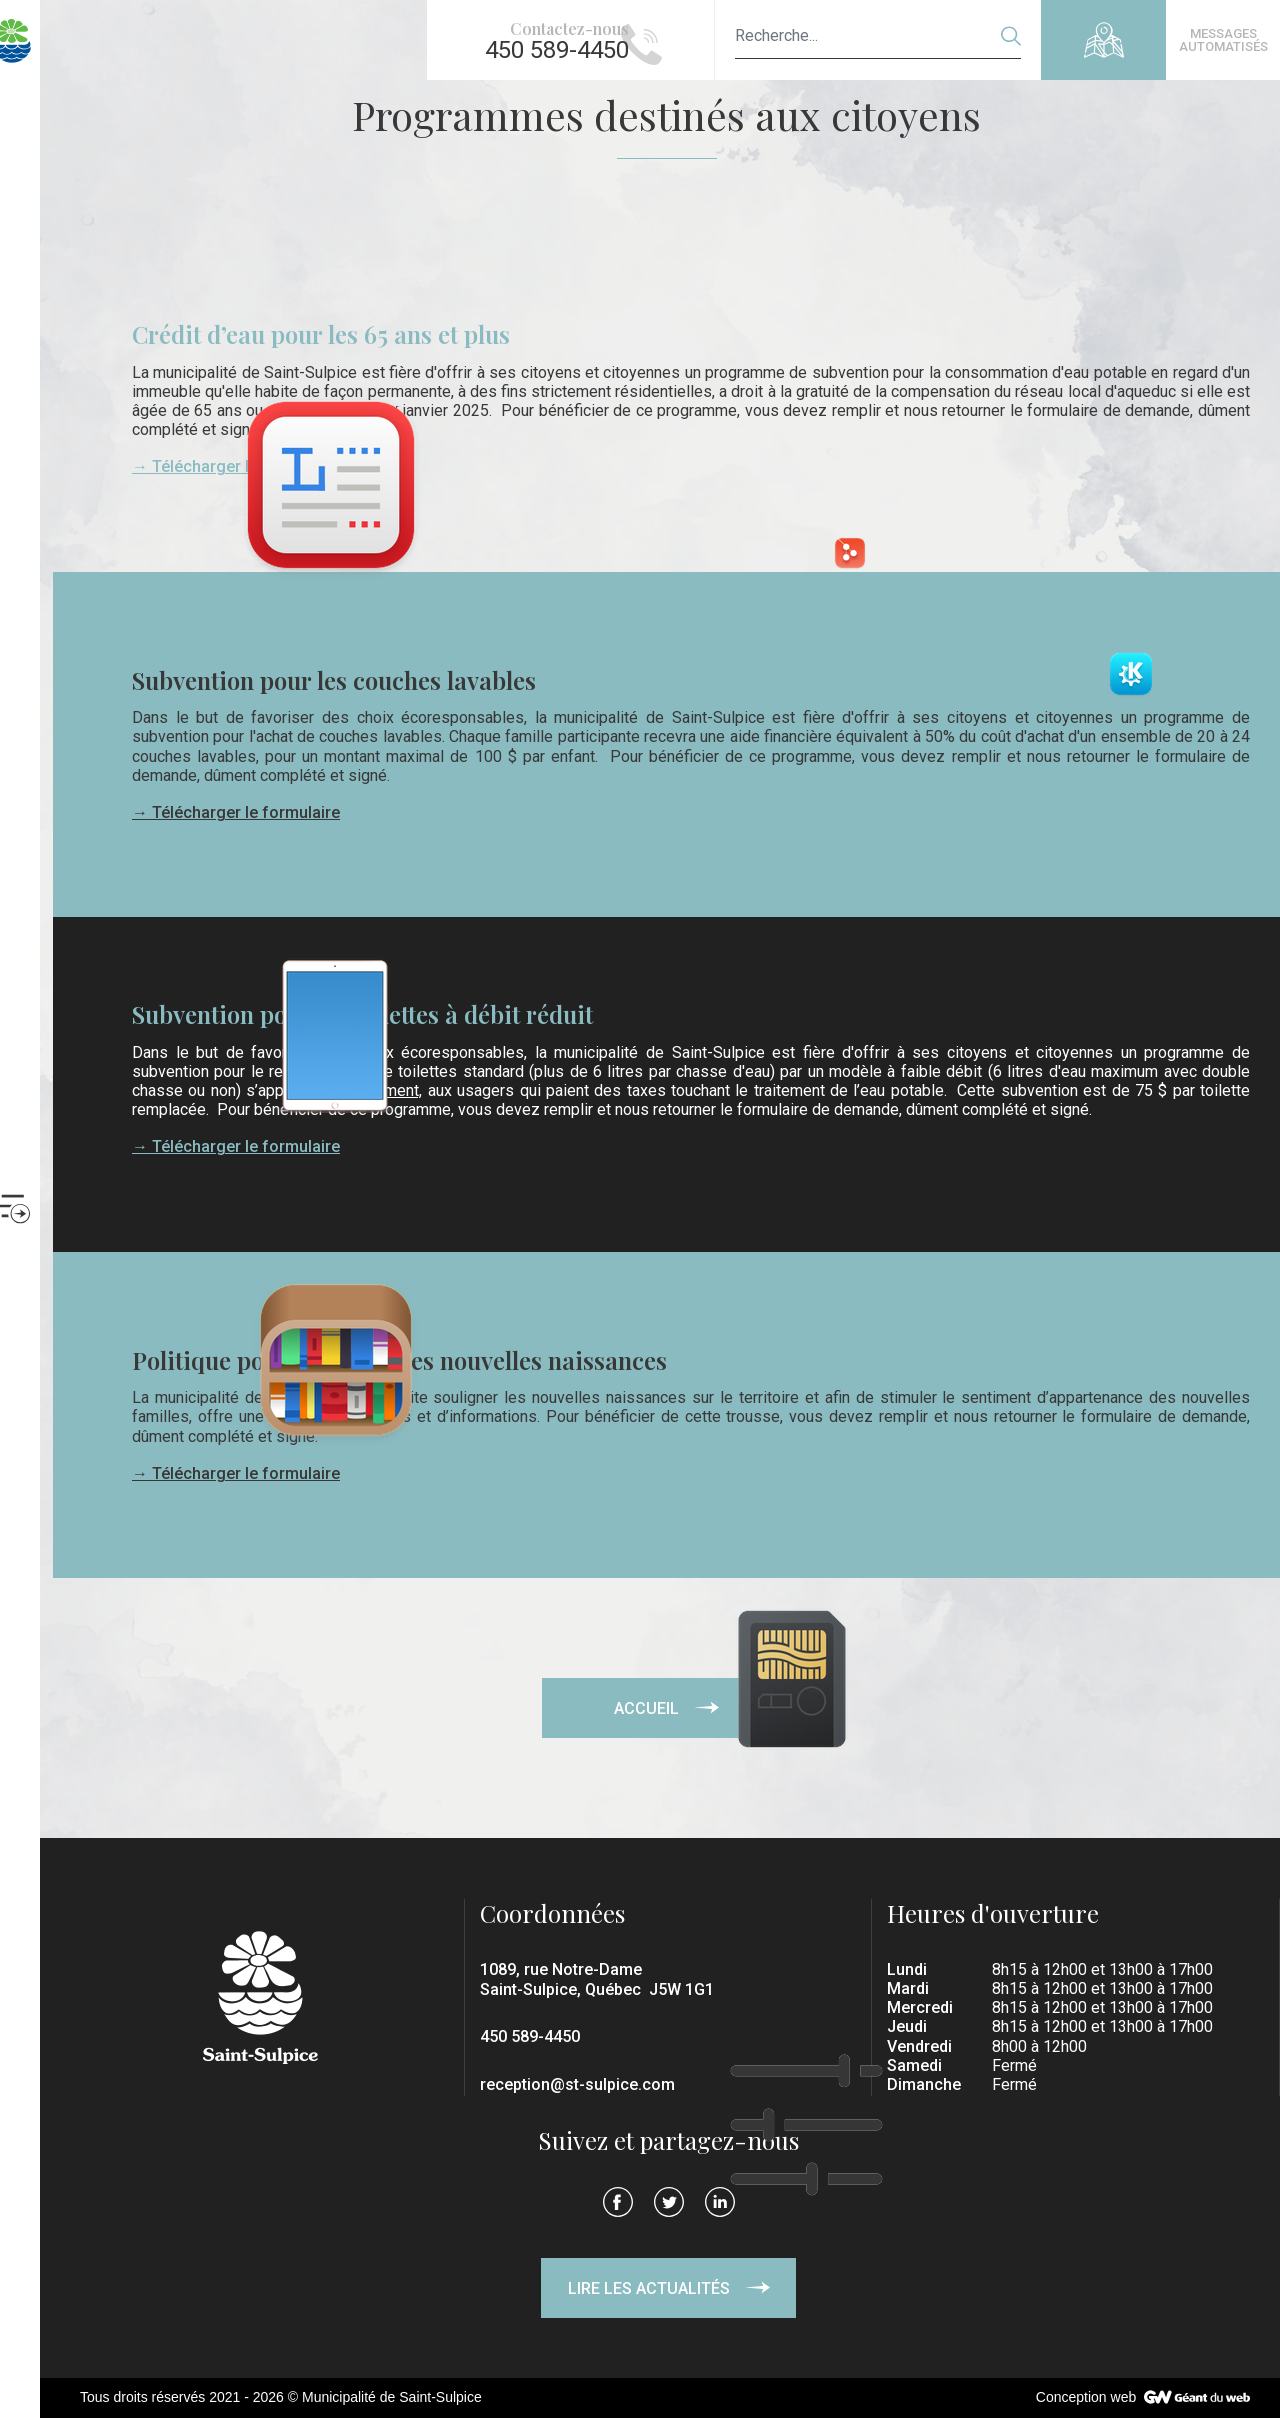 Image resolution: width=1280 pixels, height=2418 pixels. I want to click on launch kde desktop environment settings, so click(1131, 674).